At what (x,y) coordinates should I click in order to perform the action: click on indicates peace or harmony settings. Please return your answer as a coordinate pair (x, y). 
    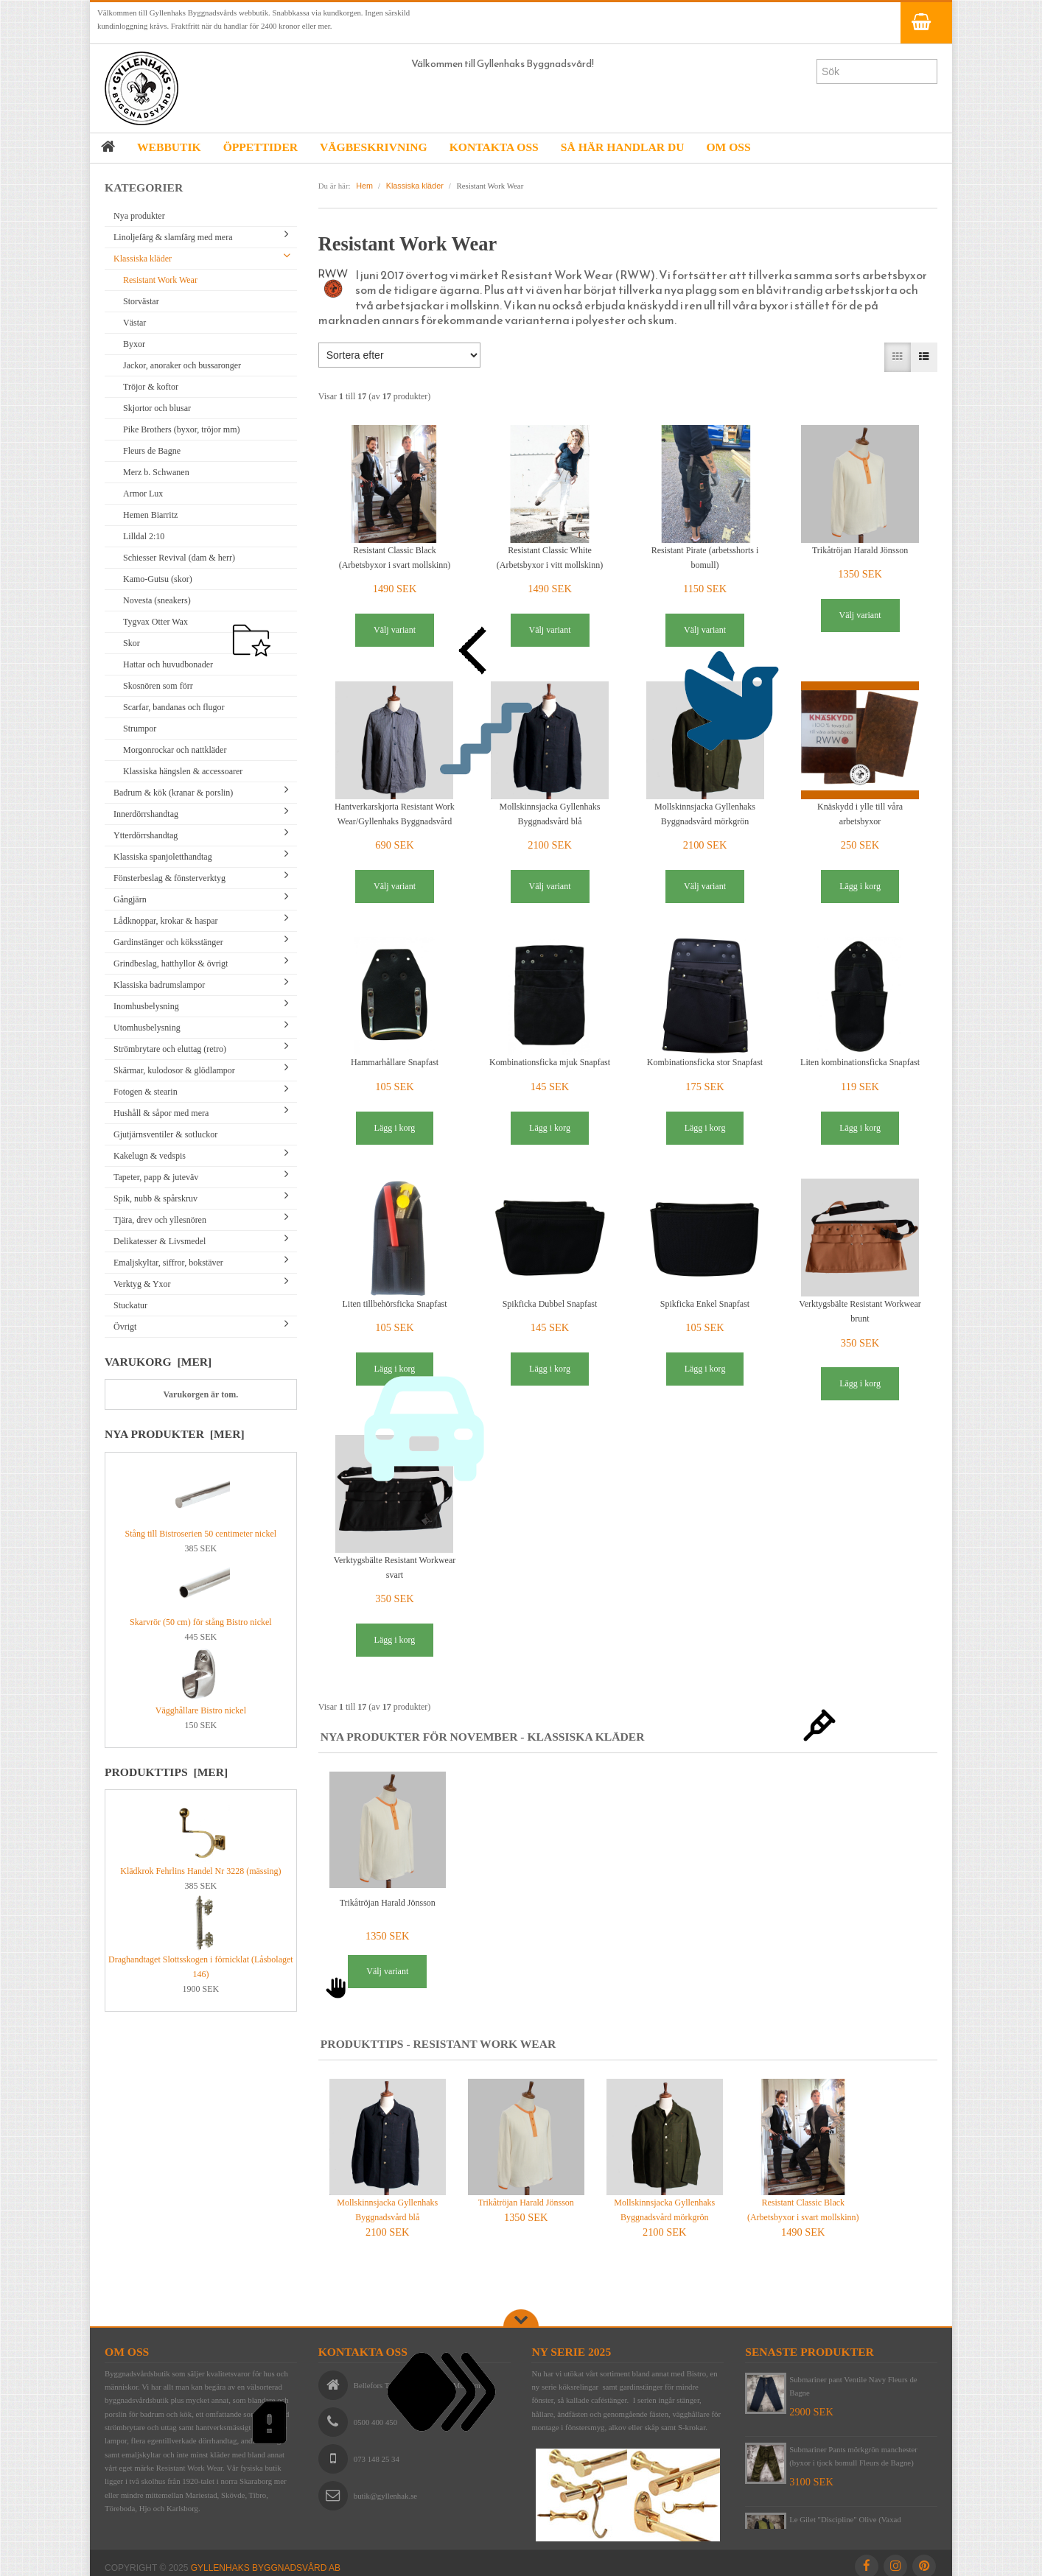
    Looking at the image, I should click on (730, 703).